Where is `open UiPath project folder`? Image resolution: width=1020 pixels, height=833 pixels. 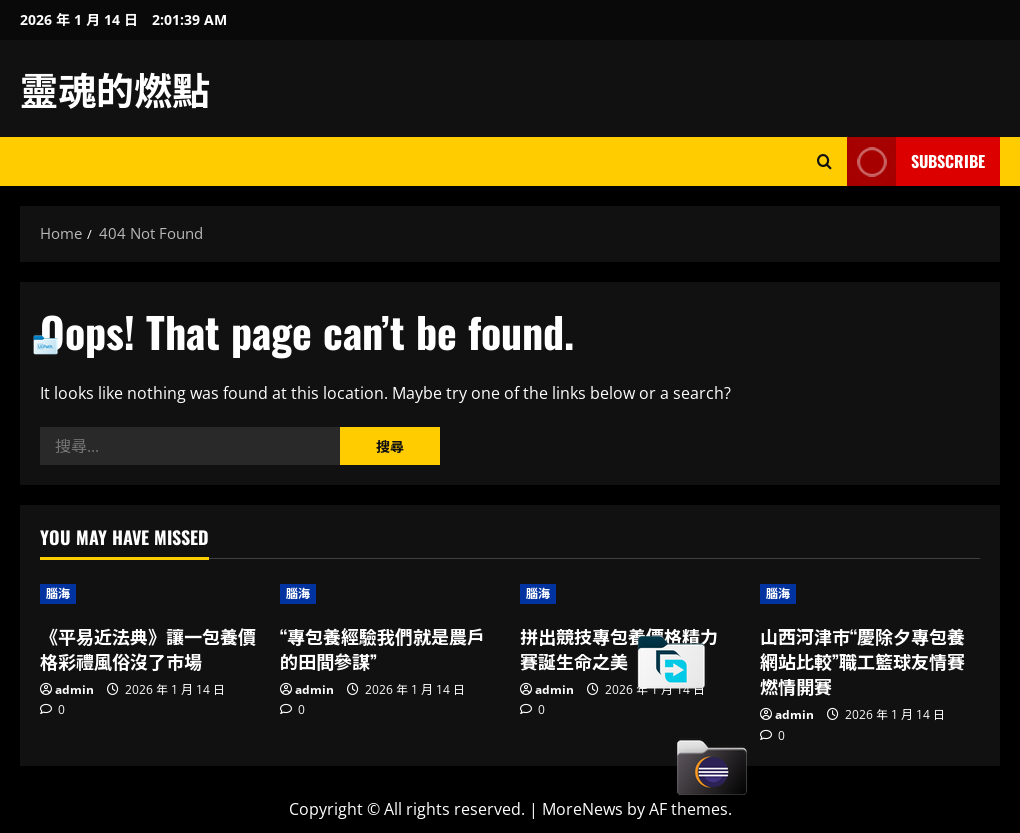 open UiPath project folder is located at coordinates (45, 345).